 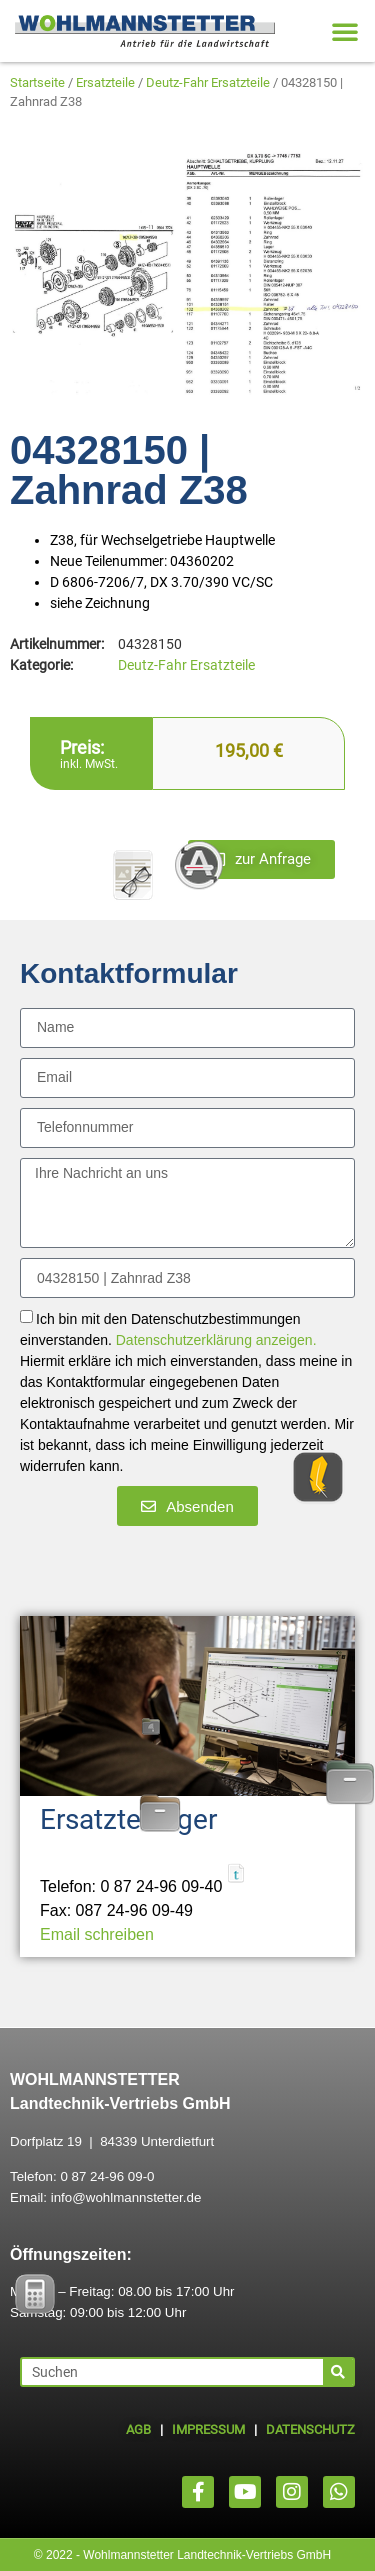 I want to click on open the calculator app, so click(x=35, y=2294).